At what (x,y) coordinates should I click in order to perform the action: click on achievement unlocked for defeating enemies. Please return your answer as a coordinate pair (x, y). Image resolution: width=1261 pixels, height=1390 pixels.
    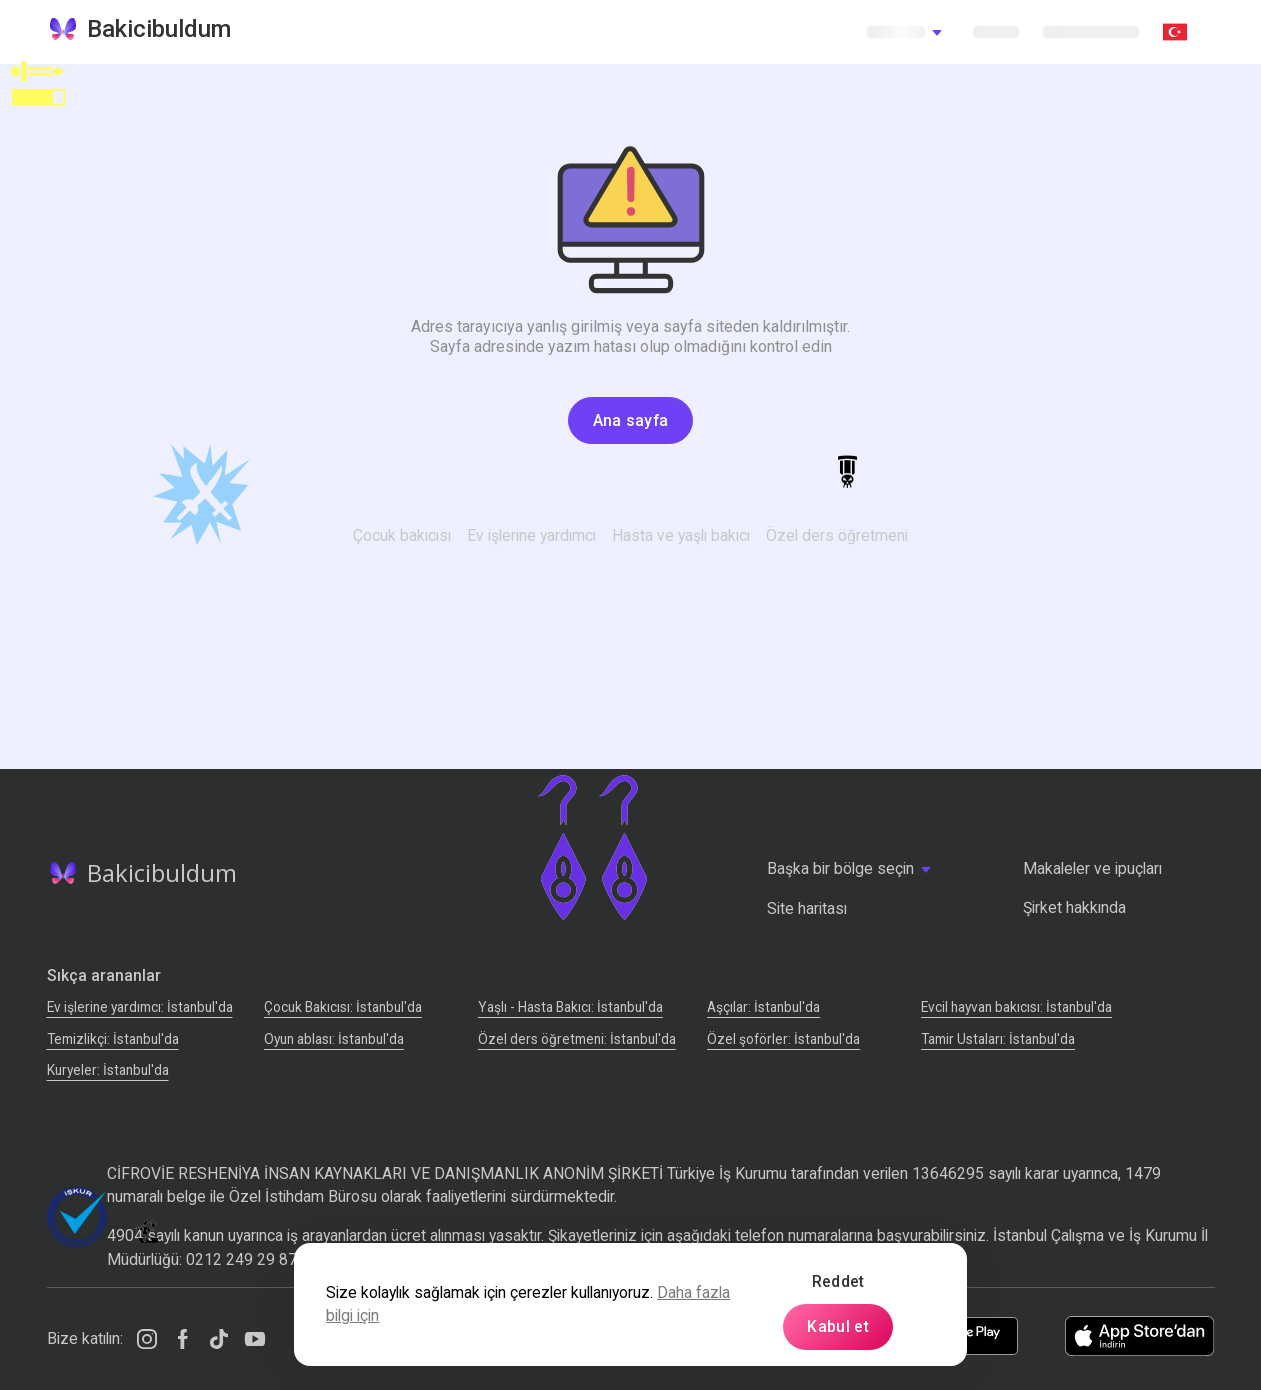
    Looking at the image, I should click on (847, 471).